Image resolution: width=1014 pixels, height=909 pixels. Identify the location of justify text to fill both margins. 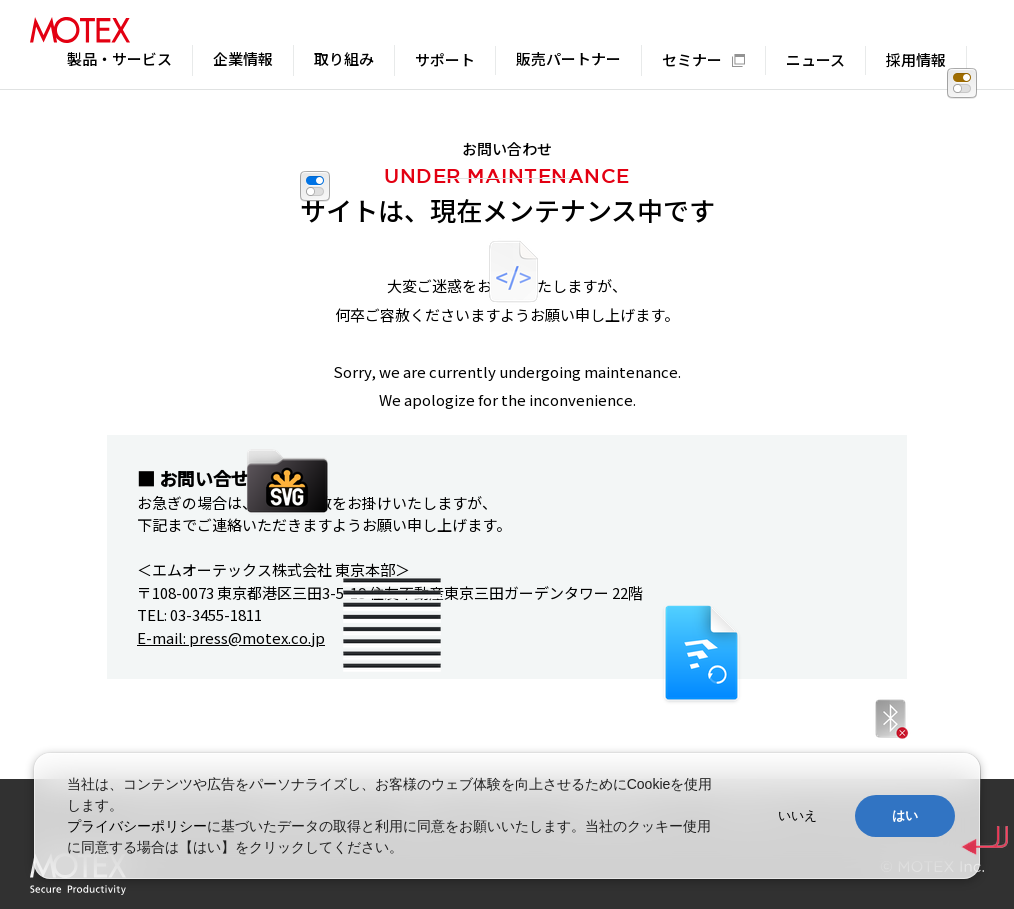
(392, 625).